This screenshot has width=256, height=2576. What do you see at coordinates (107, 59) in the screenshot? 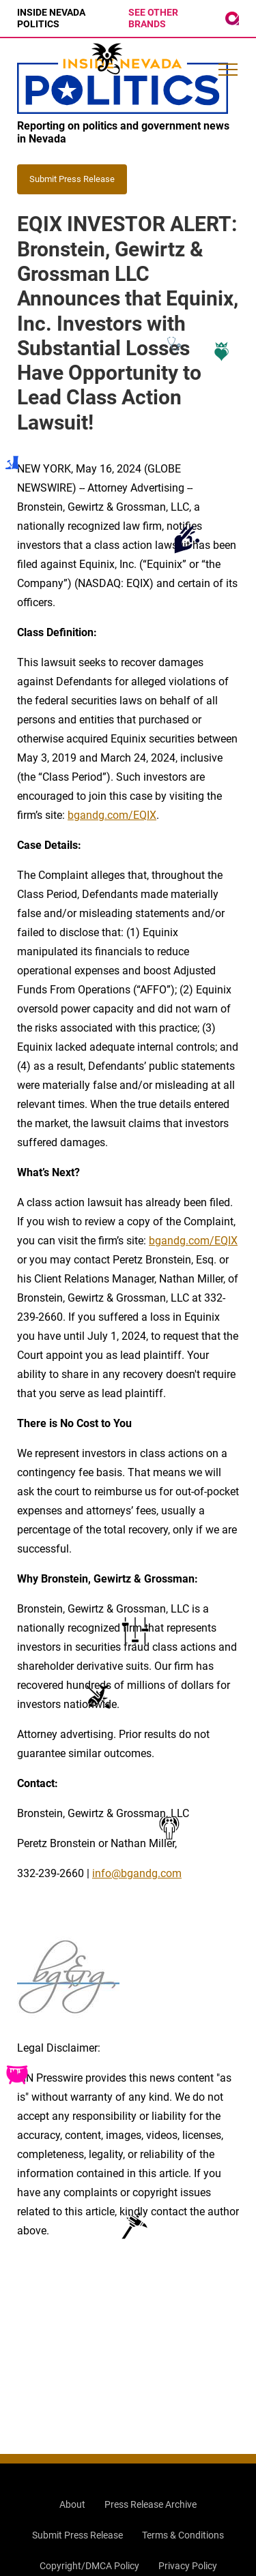
I see `select harpy creature in game` at bounding box center [107, 59].